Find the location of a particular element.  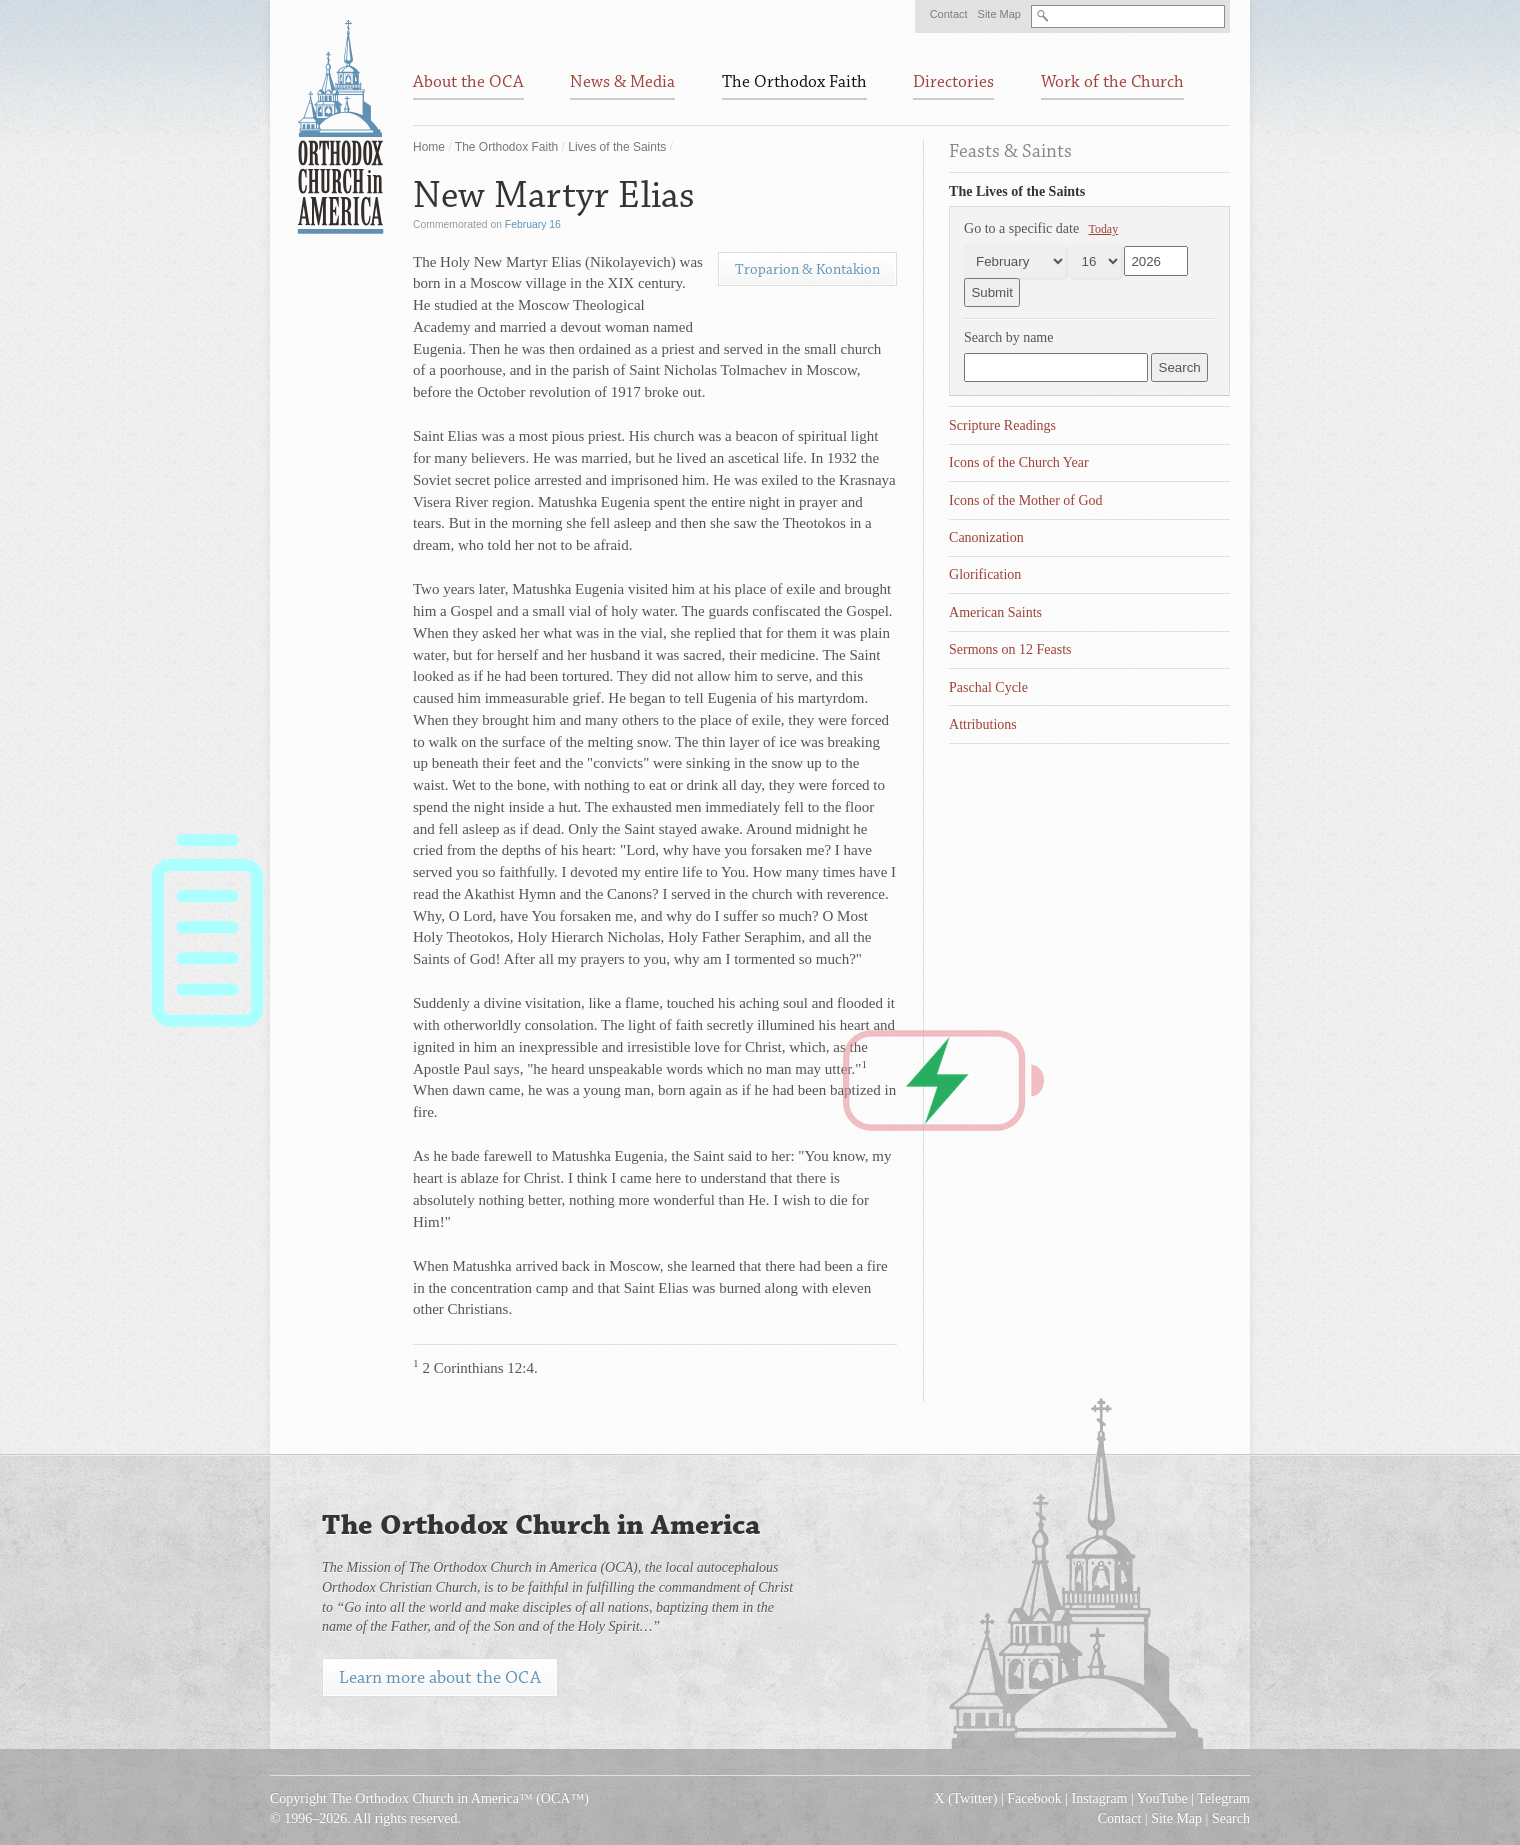

indicates battery is empty but currently charging is located at coordinates (943, 1080).